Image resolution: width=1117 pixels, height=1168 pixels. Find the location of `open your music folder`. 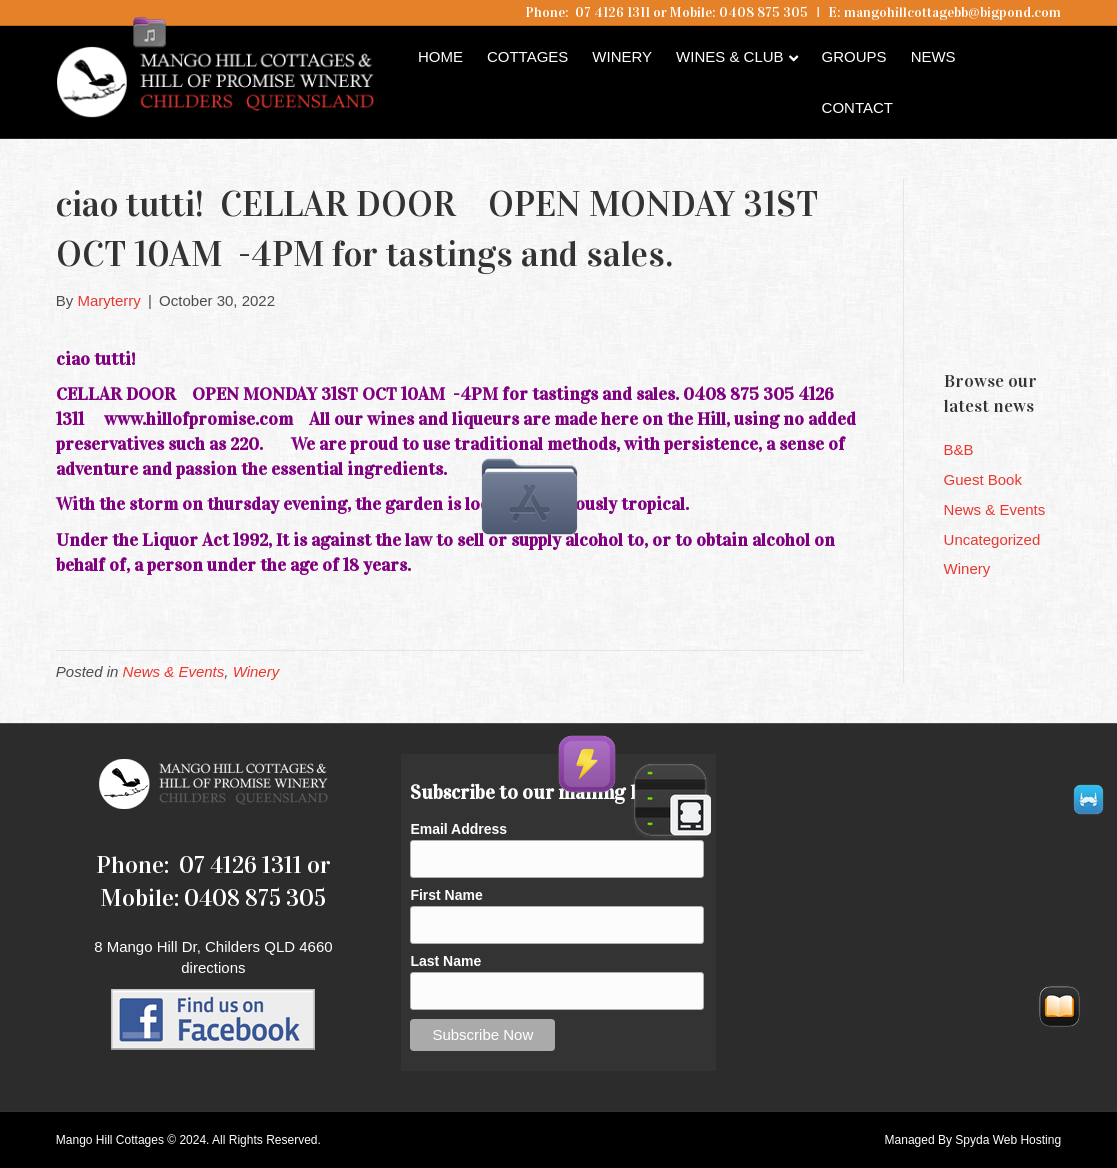

open your music folder is located at coordinates (149, 31).